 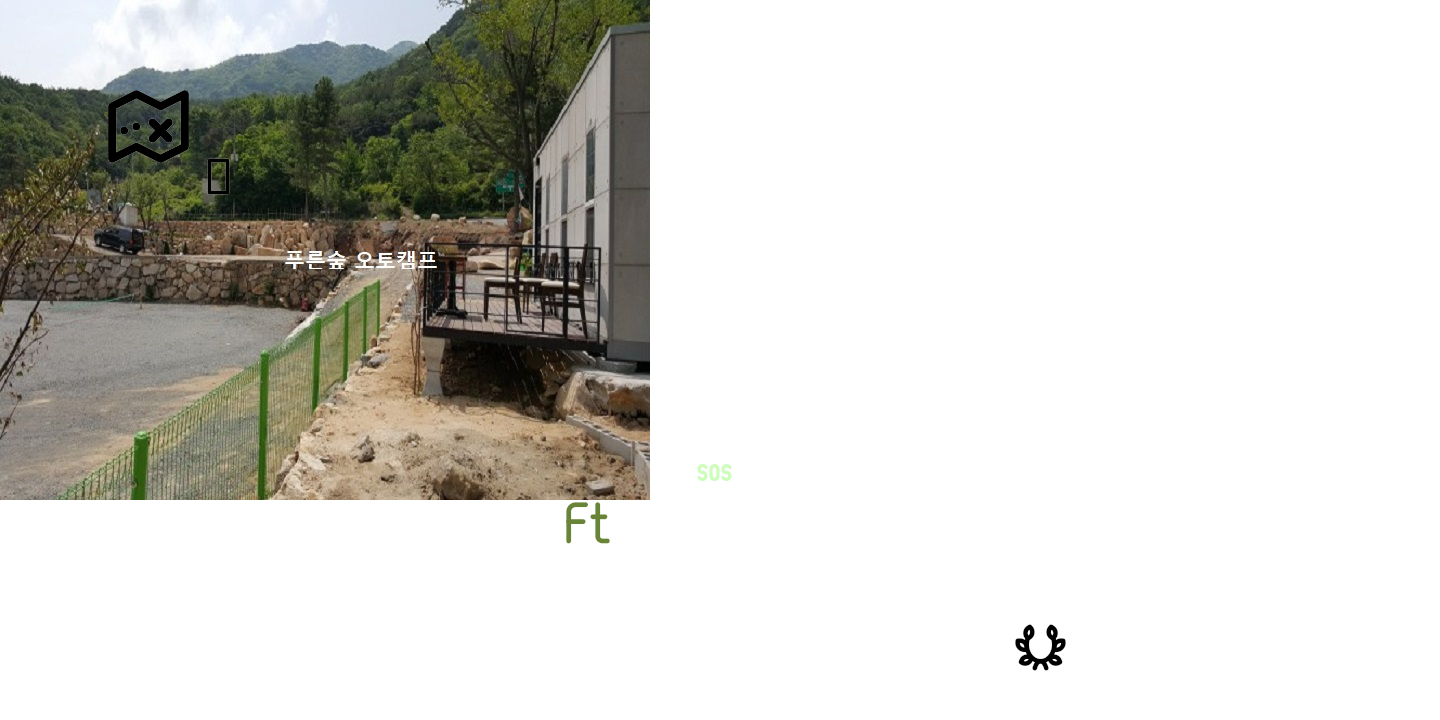 What do you see at coordinates (1040, 647) in the screenshot?
I see `view achievements or awards` at bounding box center [1040, 647].